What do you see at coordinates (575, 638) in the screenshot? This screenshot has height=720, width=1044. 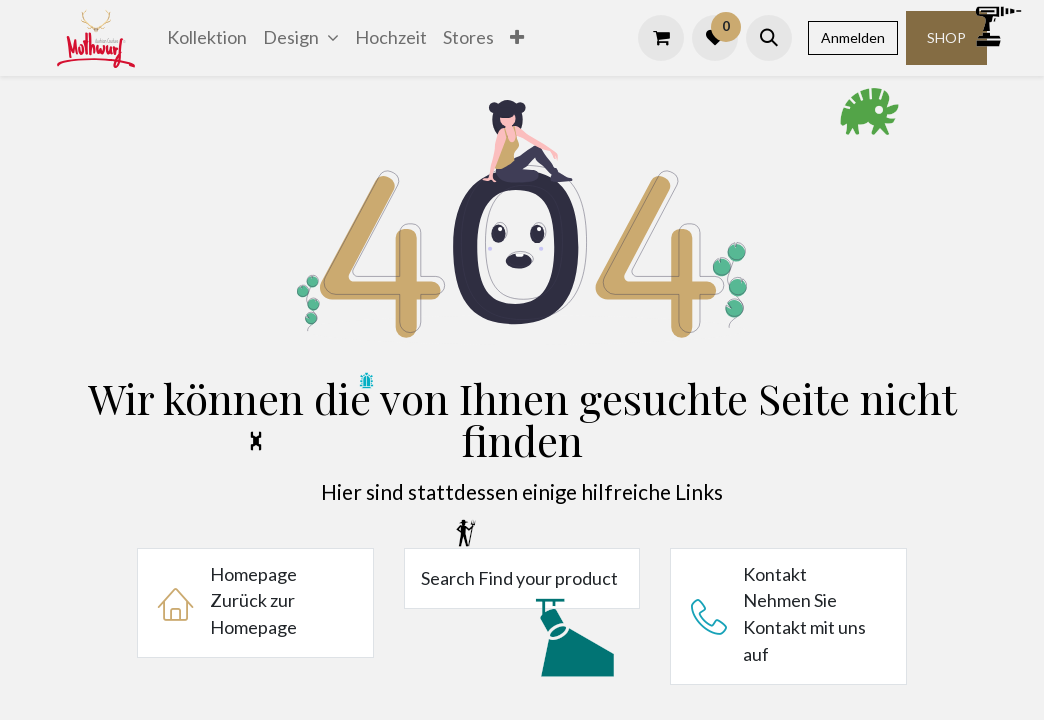 I see `adjust stage or spotlight settings` at bounding box center [575, 638].